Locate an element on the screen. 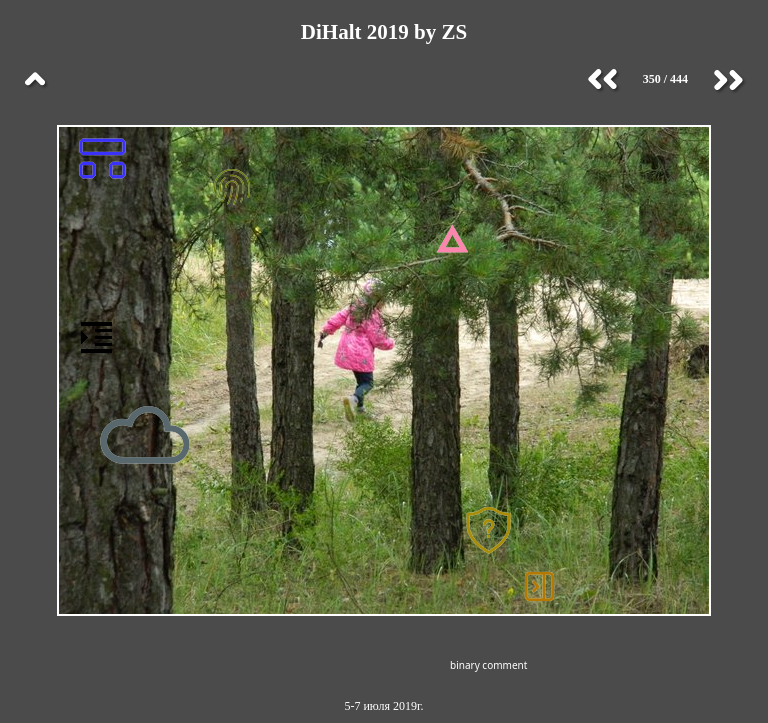 The width and height of the screenshot is (768, 723). authenticate with biometric fingerprint is located at coordinates (232, 187).